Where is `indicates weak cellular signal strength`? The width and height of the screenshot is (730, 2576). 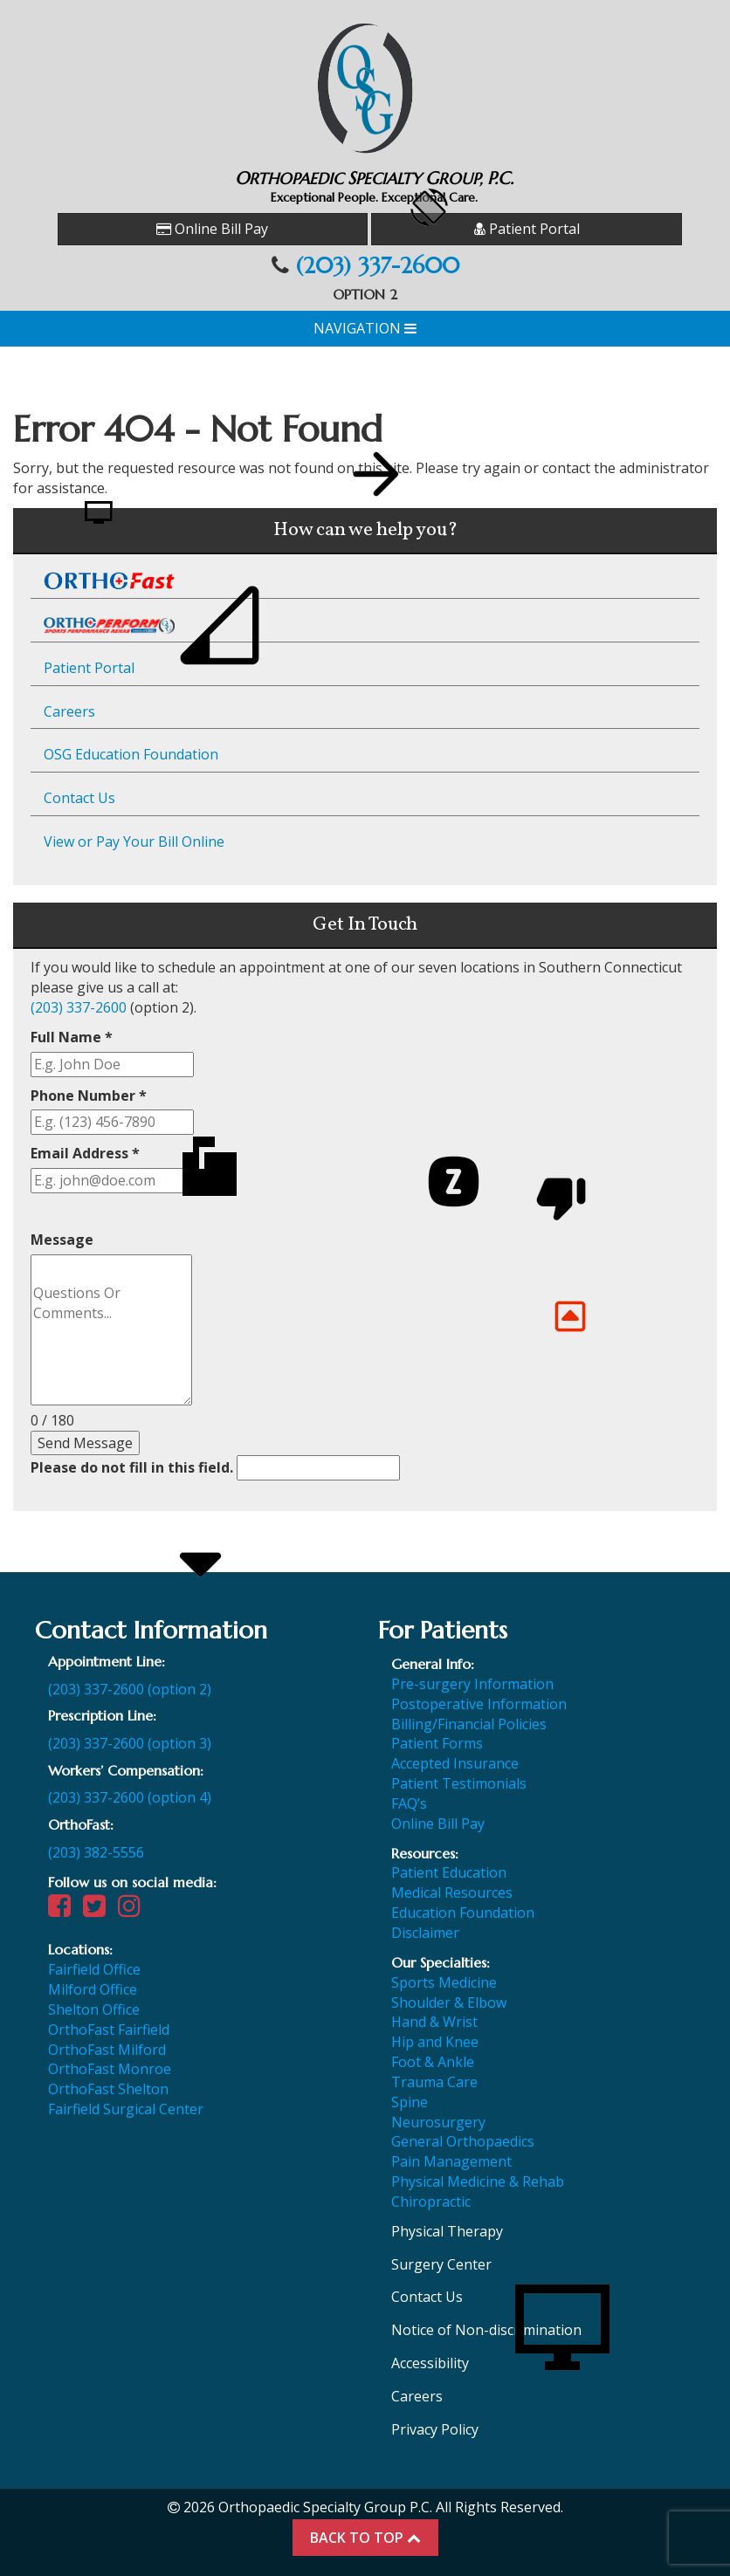 indicates weak cellular signal strength is located at coordinates (226, 629).